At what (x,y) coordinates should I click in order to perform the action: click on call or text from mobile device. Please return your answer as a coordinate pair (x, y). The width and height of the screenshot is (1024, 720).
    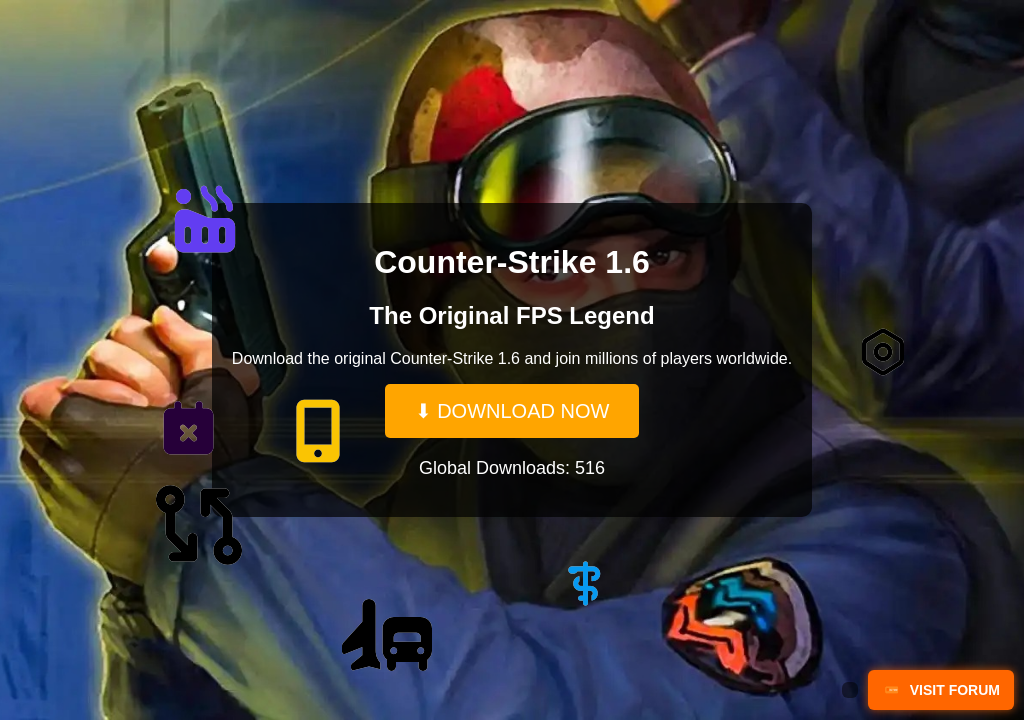
    Looking at the image, I should click on (318, 431).